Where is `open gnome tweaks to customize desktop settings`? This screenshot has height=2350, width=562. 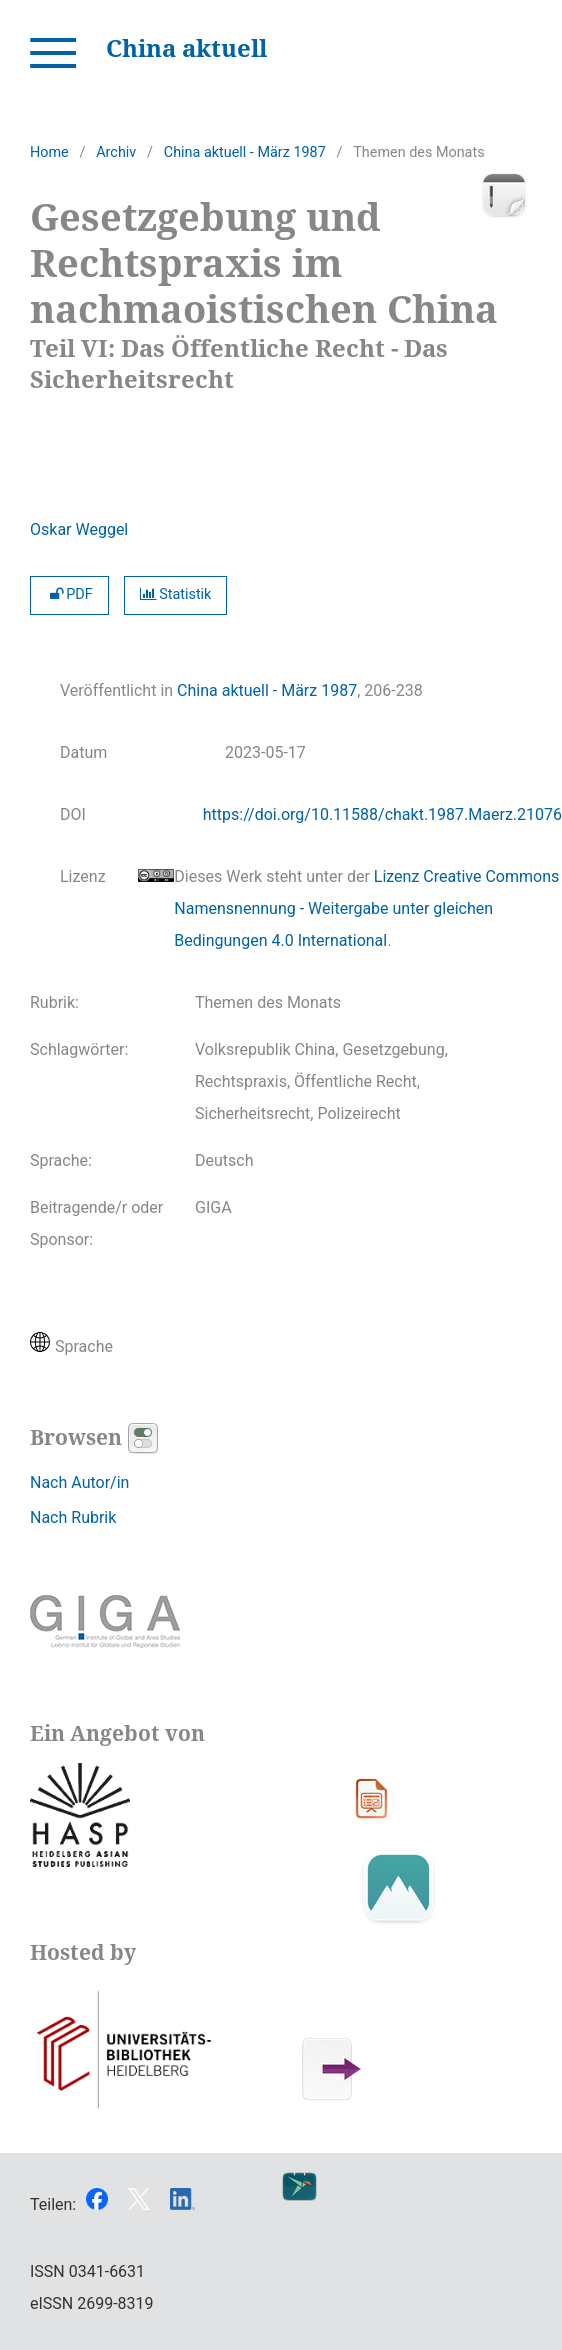 open gnome tweaks to customize desktop settings is located at coordinates (143, 1438).